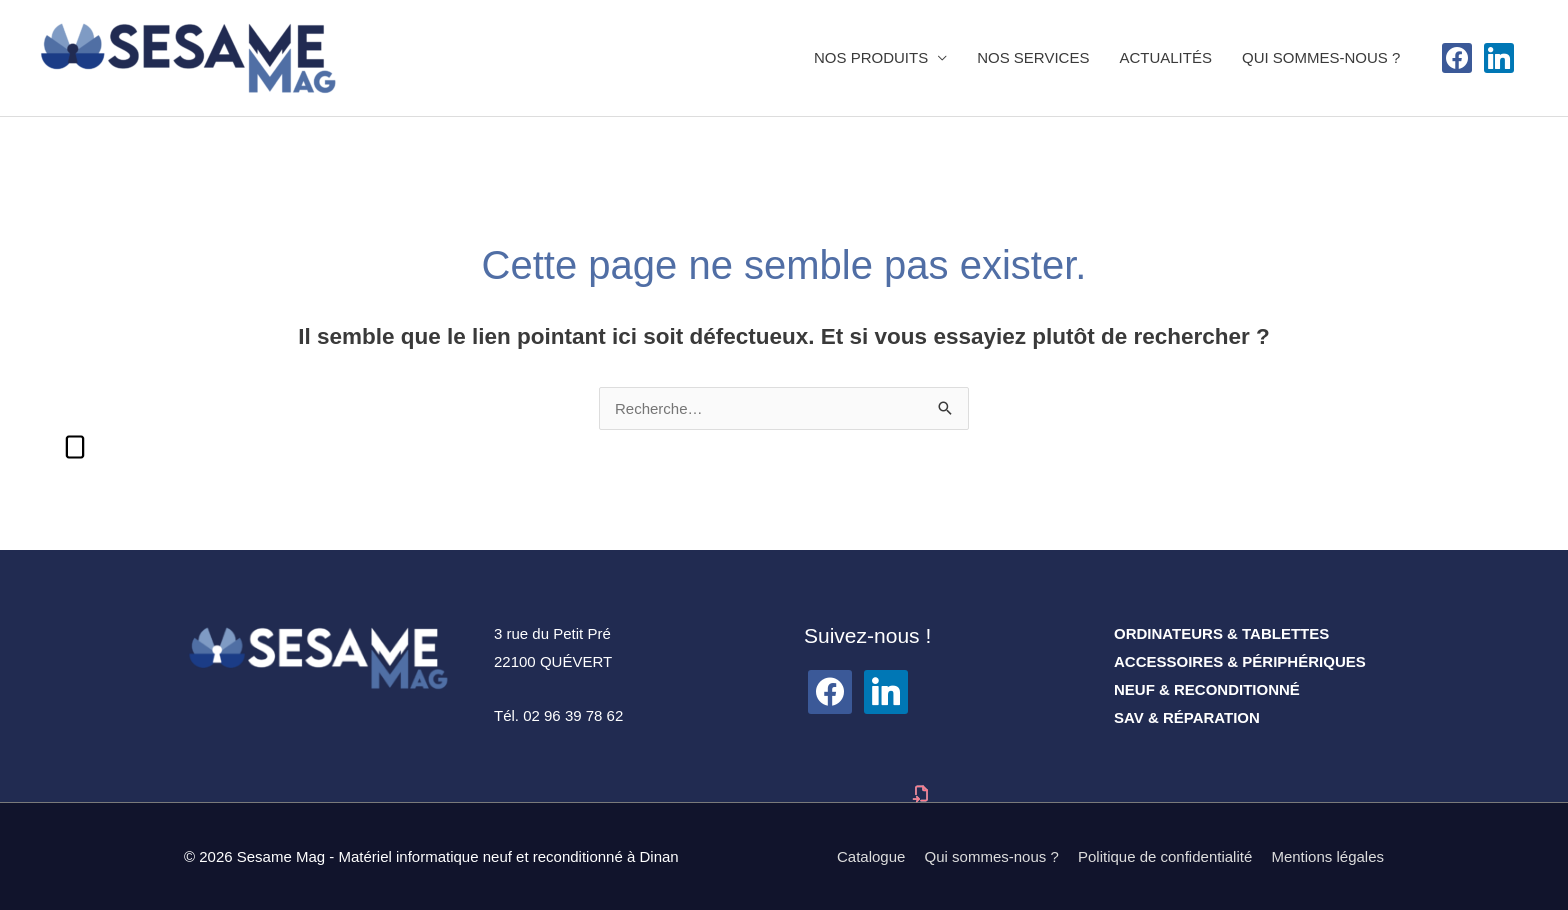 The width and height of the screenshot is (1568, 910). What do you see at coordinates (921, 793) in the screenshot?
I see `import a file from another source` at bounding box center [921, 793].